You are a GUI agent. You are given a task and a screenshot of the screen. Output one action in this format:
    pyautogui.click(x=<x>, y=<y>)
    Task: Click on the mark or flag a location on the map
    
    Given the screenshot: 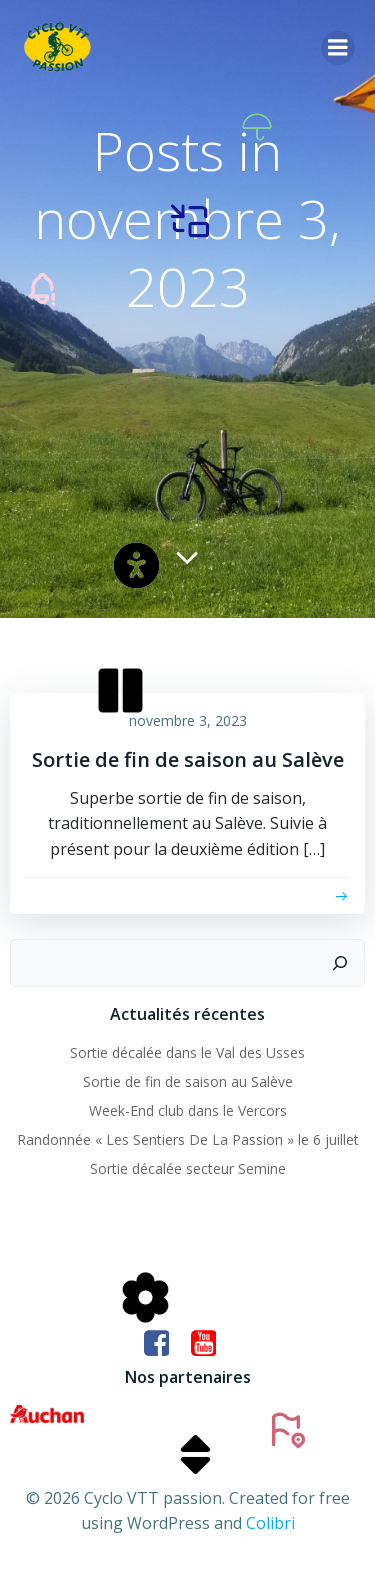 What is the action you would take?
    pyautogui.click(x=286, y=1429)
    